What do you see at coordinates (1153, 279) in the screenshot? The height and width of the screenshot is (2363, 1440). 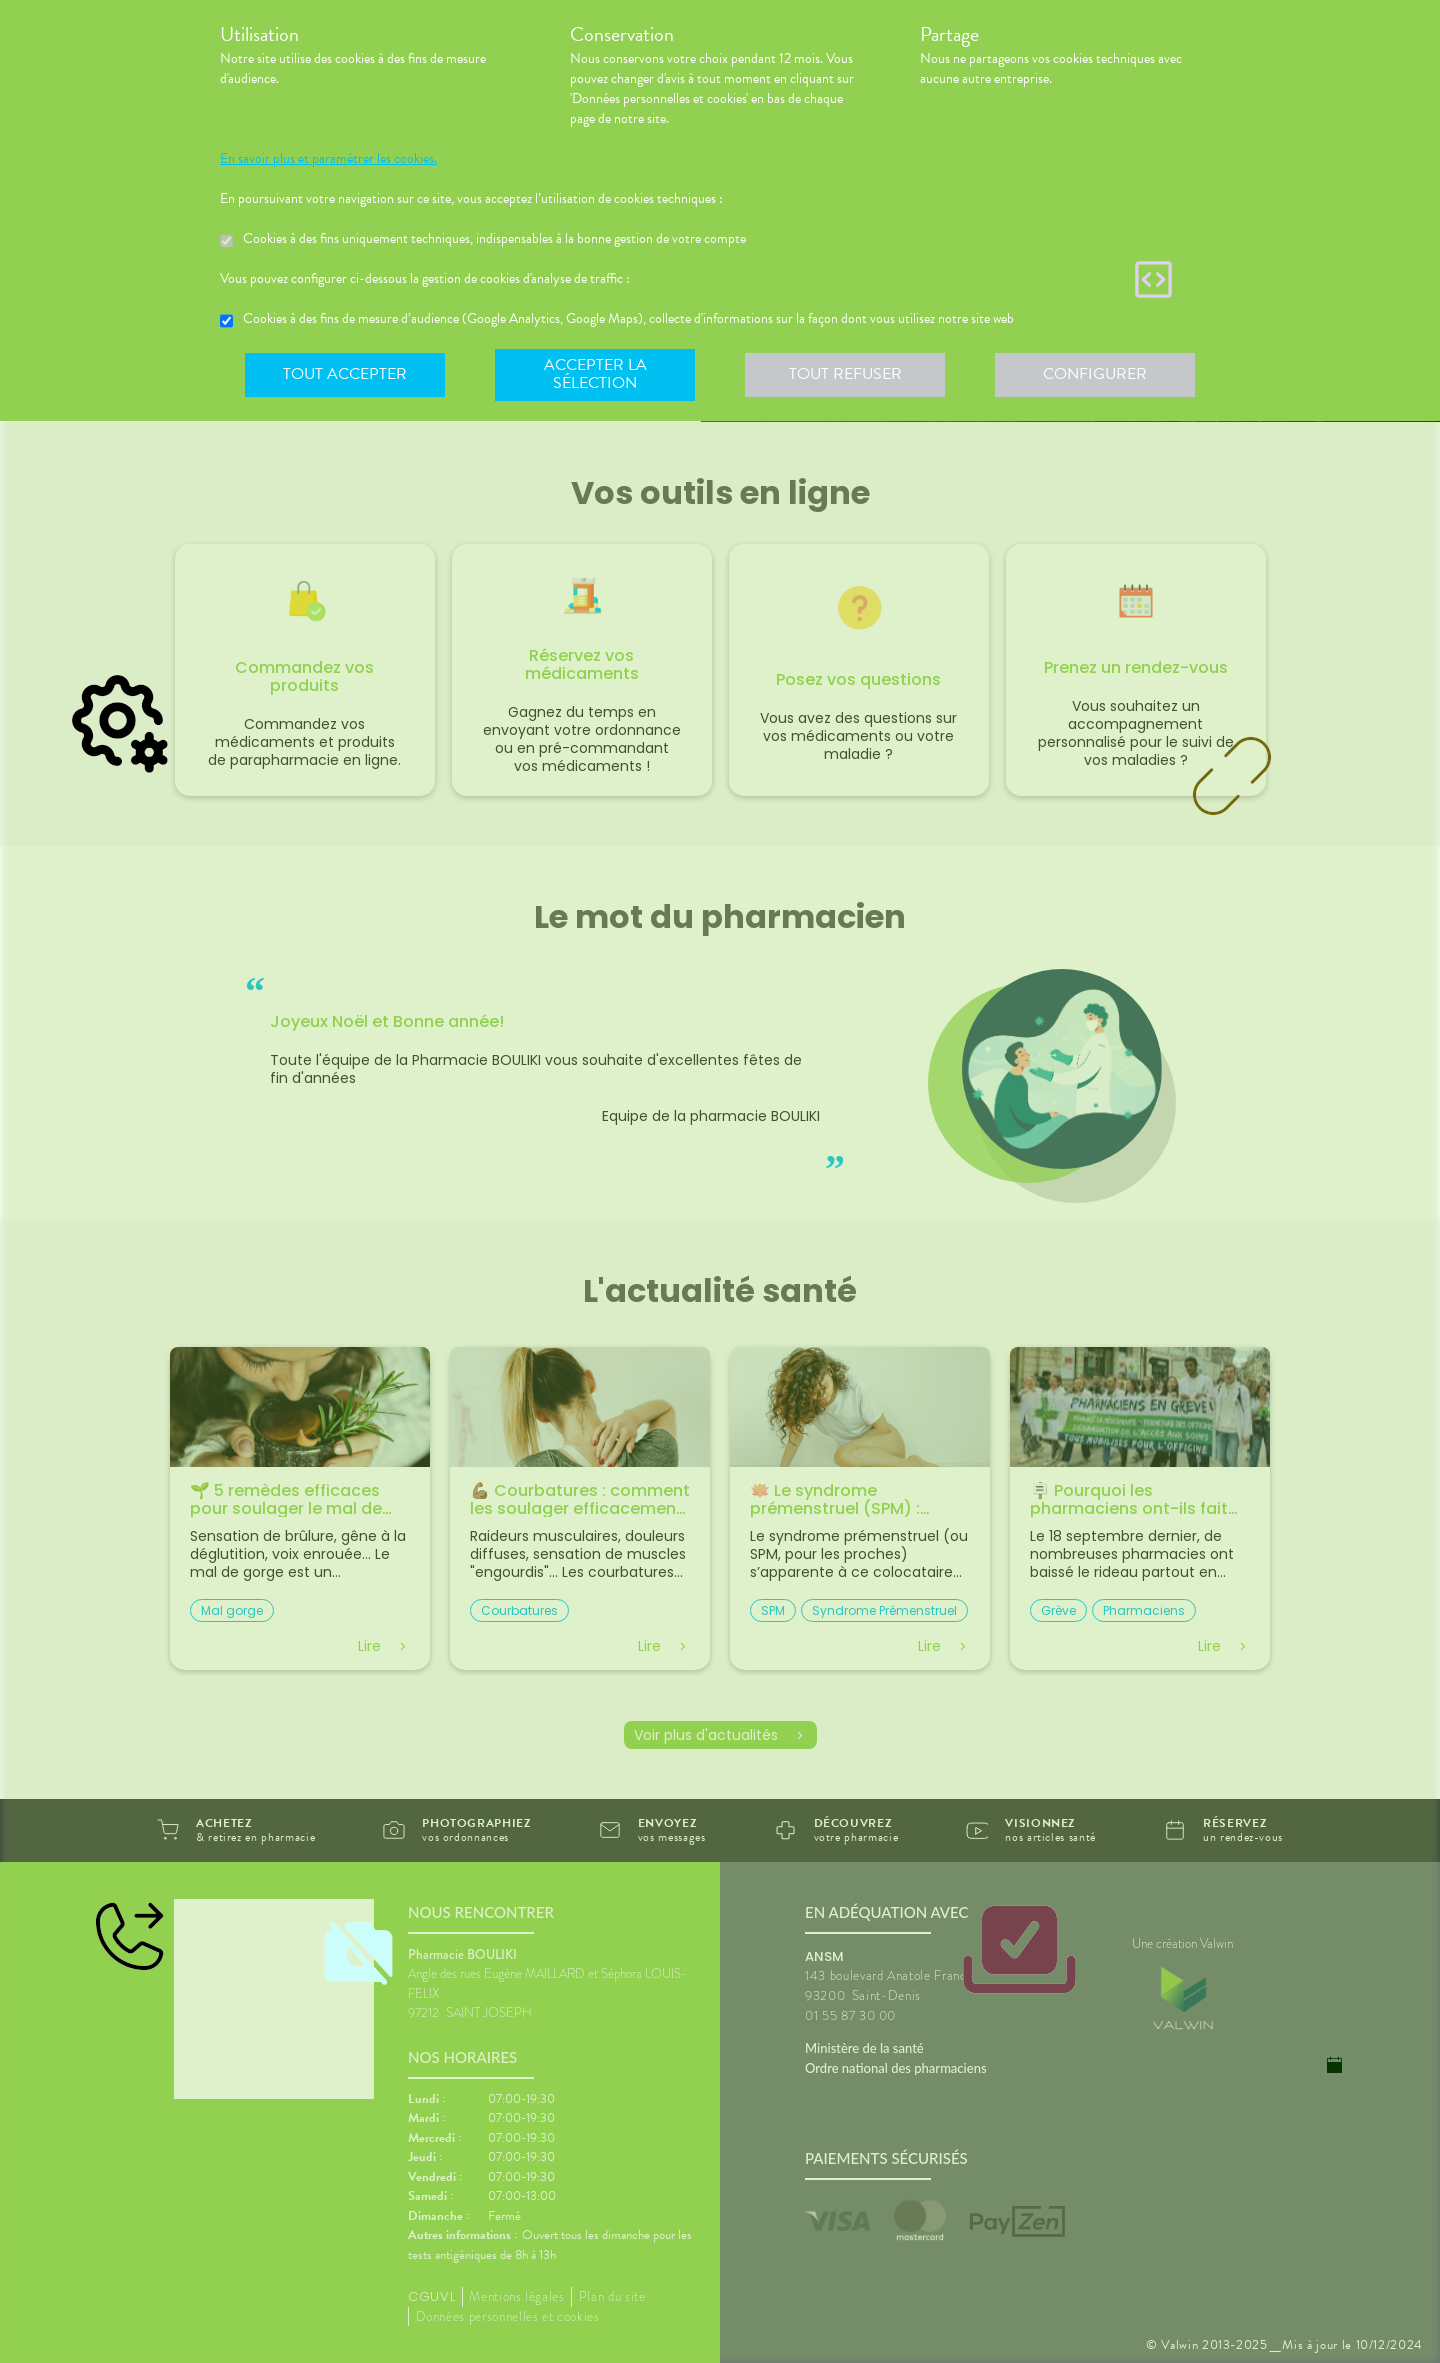 I see `view source code` at bounding box center [1153, 279].